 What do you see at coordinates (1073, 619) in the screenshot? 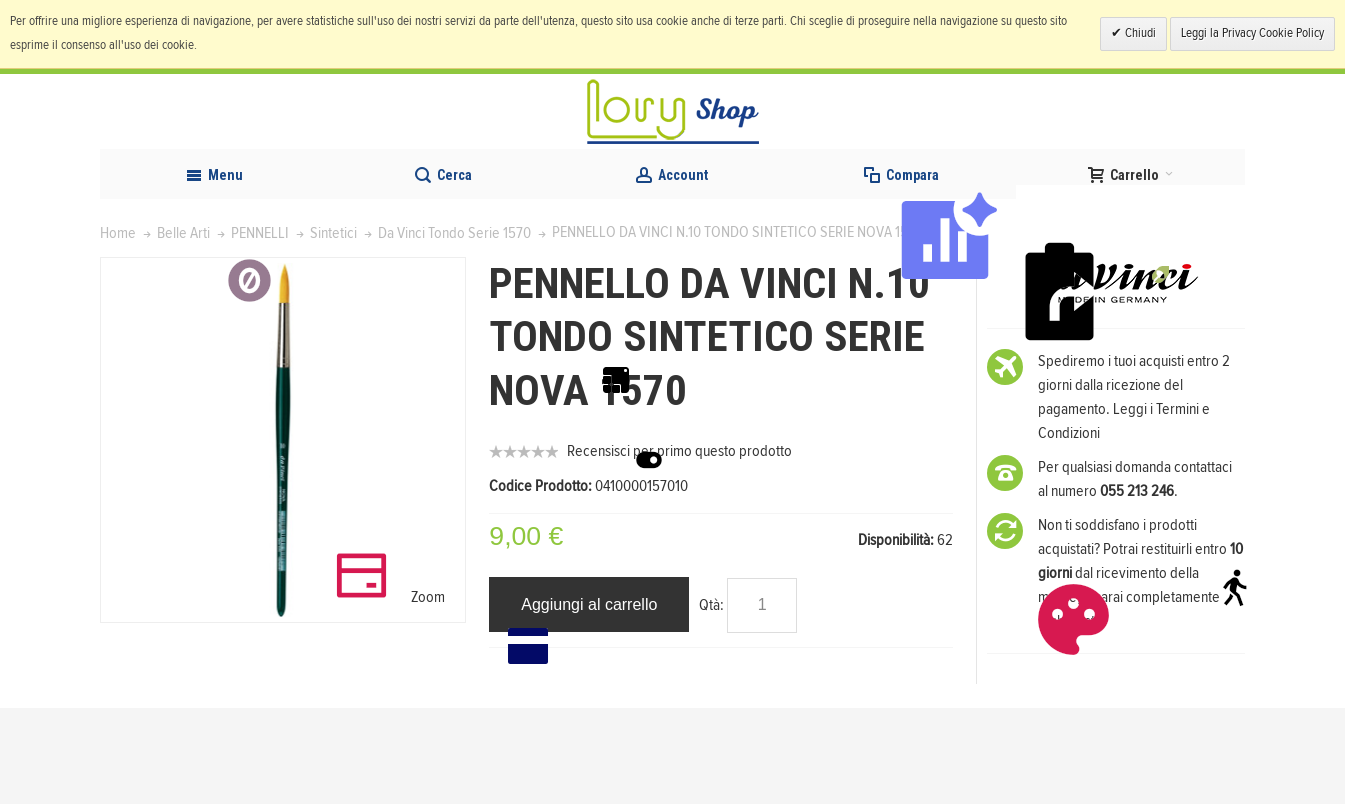
I see `access color or theme customization options` at bounding box center [1073, 619].